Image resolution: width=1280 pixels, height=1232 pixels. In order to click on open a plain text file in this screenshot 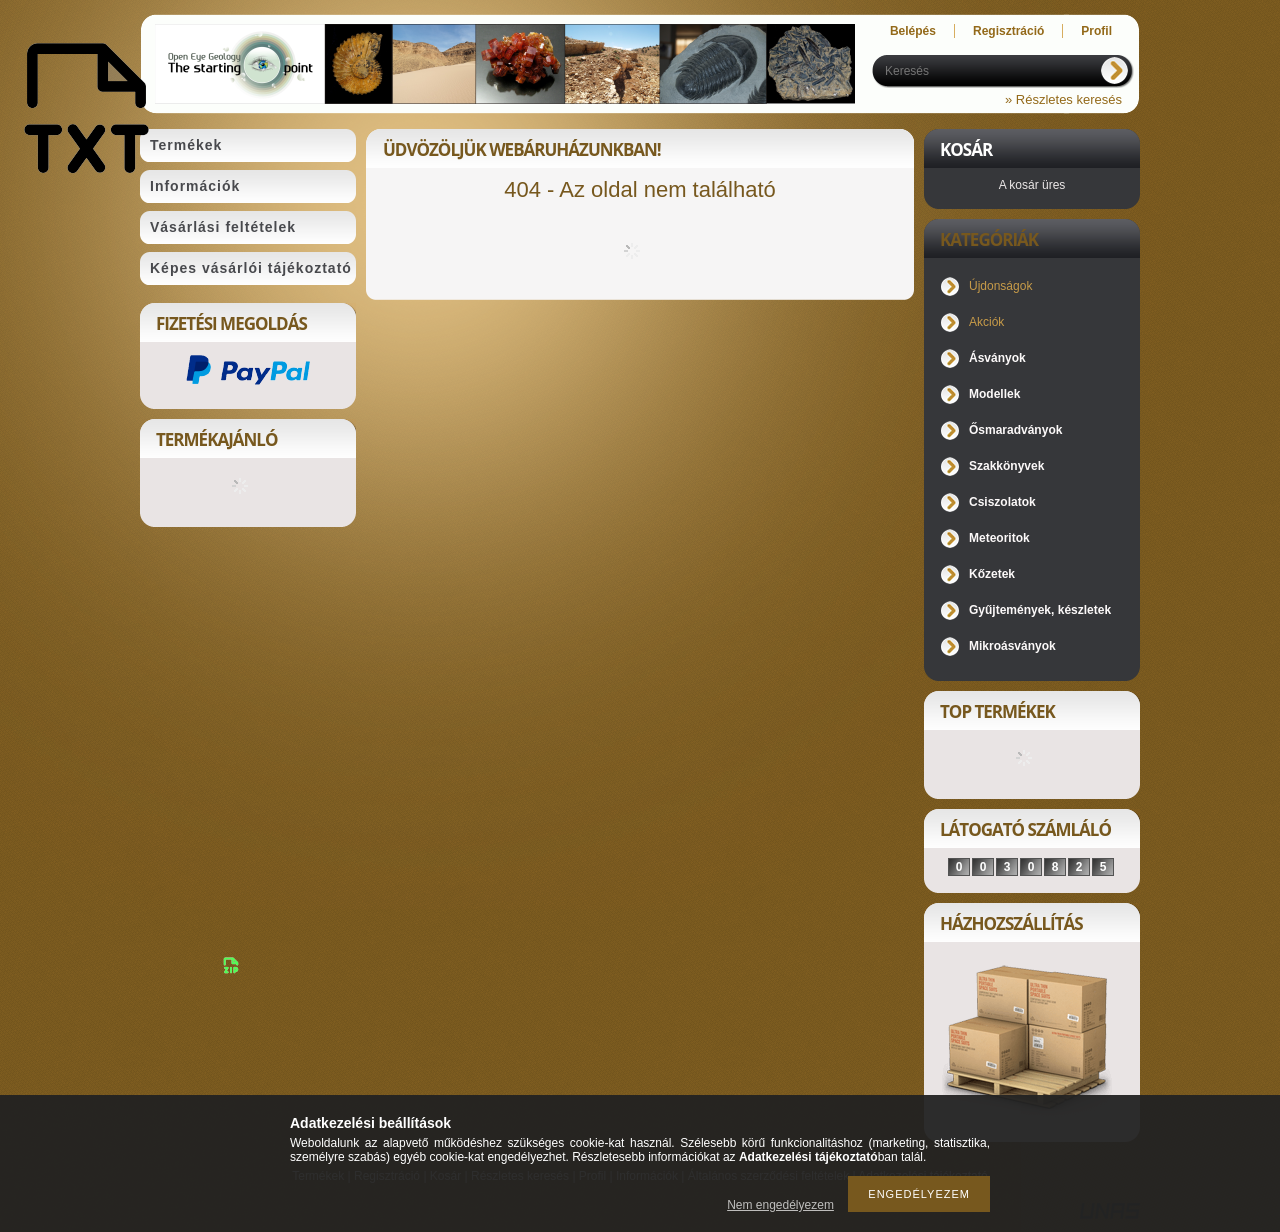, I will do `click(86, 113)`.